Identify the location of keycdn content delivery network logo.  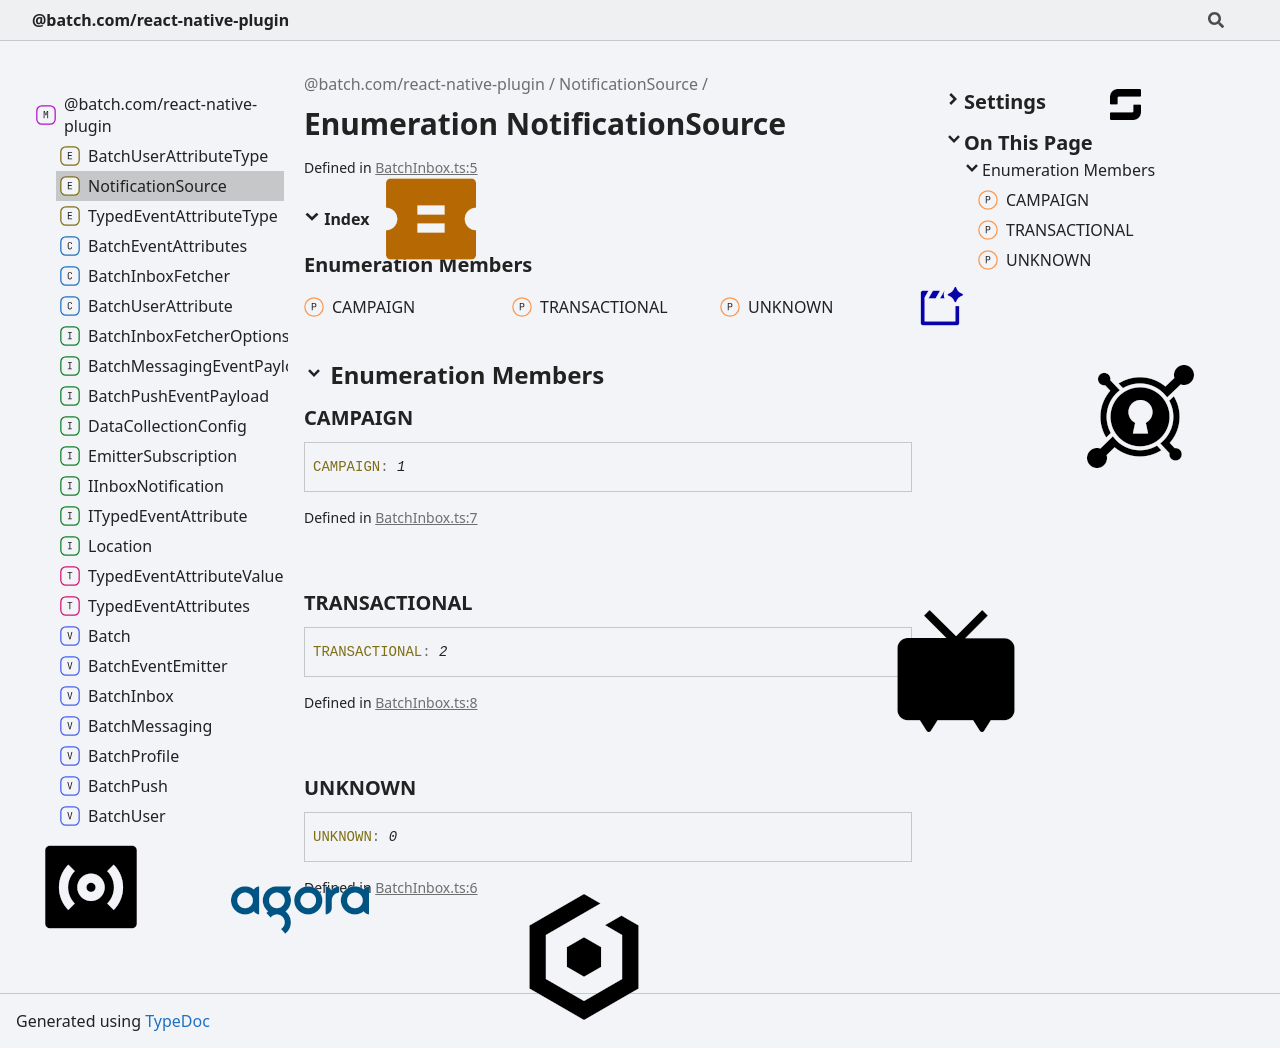
(1140, 416).